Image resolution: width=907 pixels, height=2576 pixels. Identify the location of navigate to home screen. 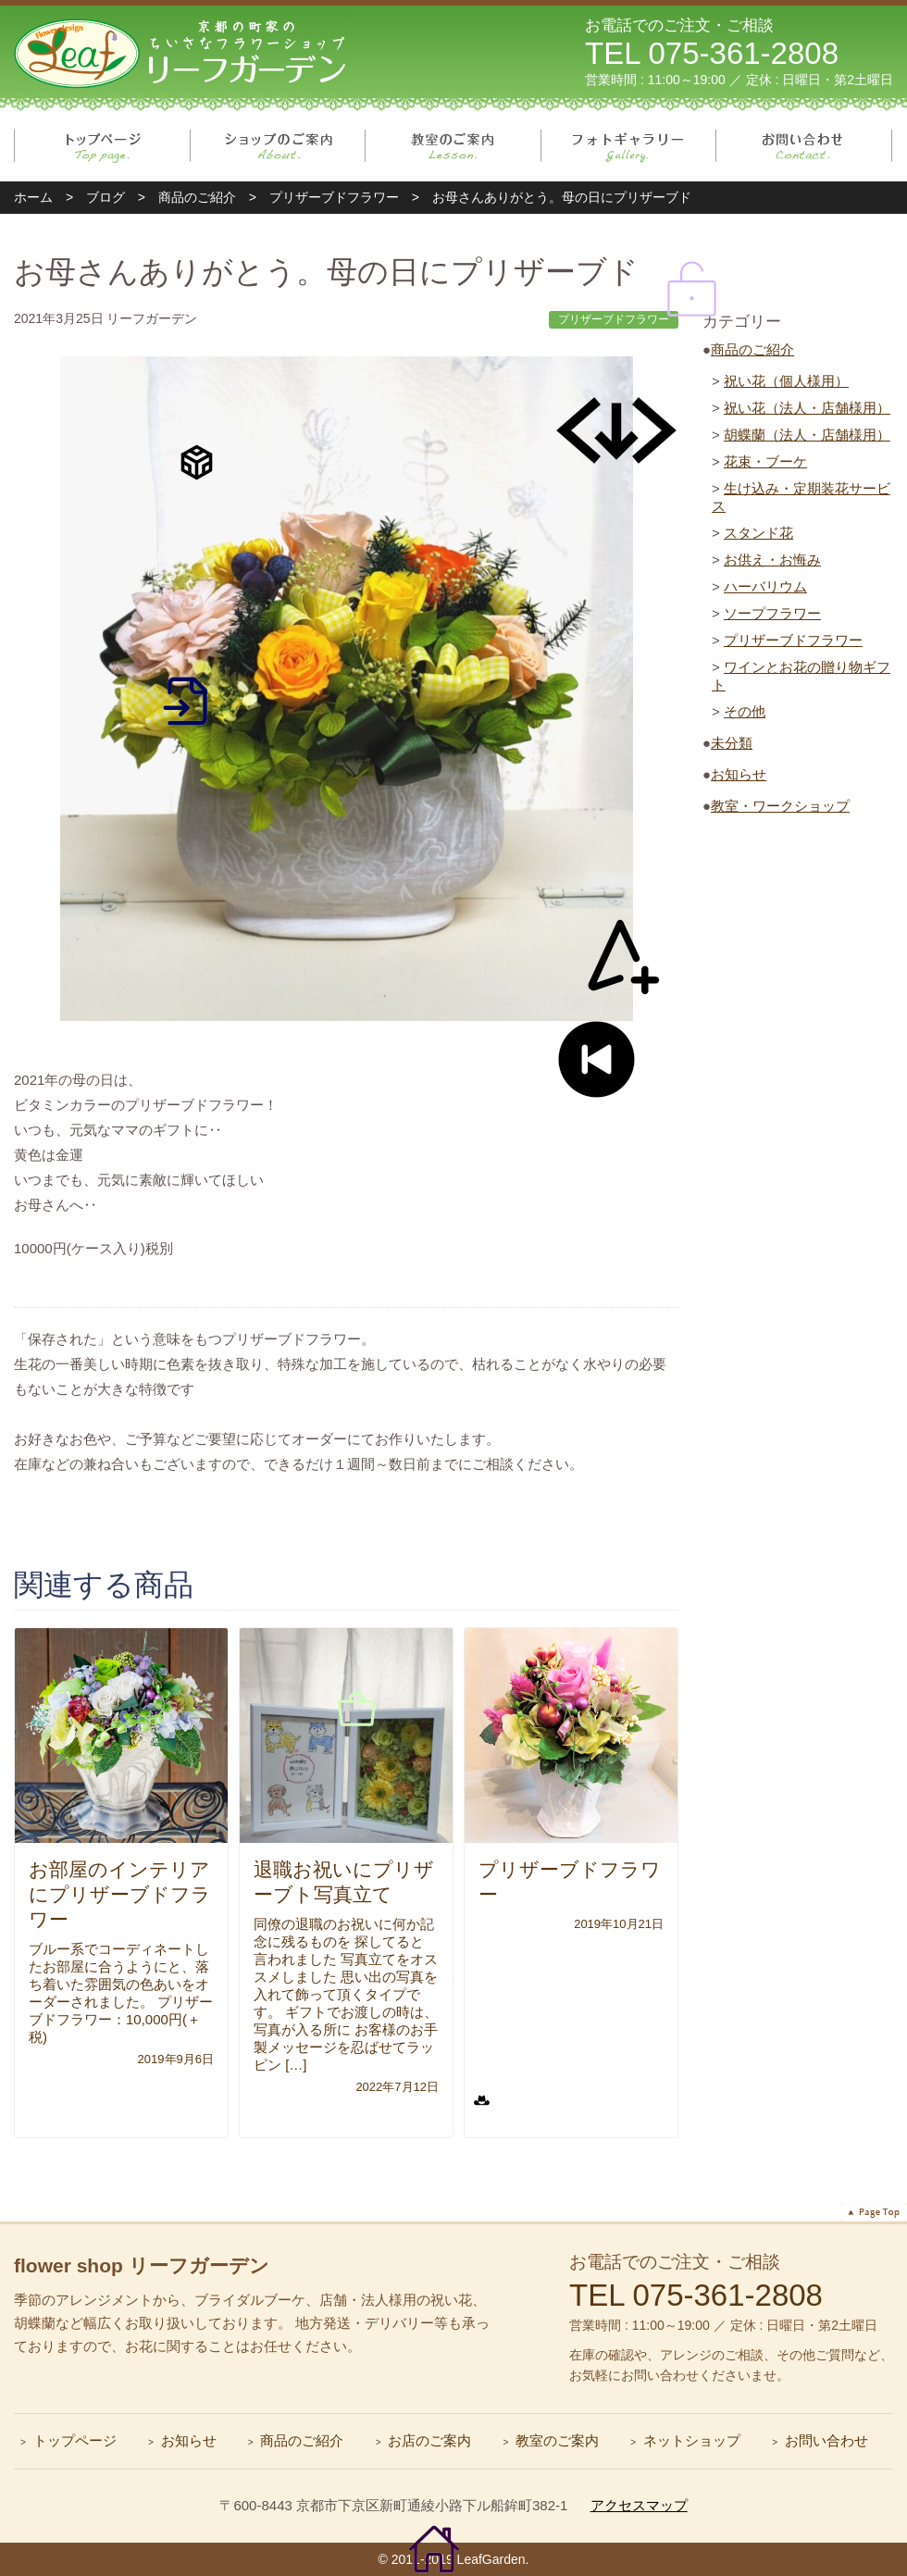
(434, 2549).